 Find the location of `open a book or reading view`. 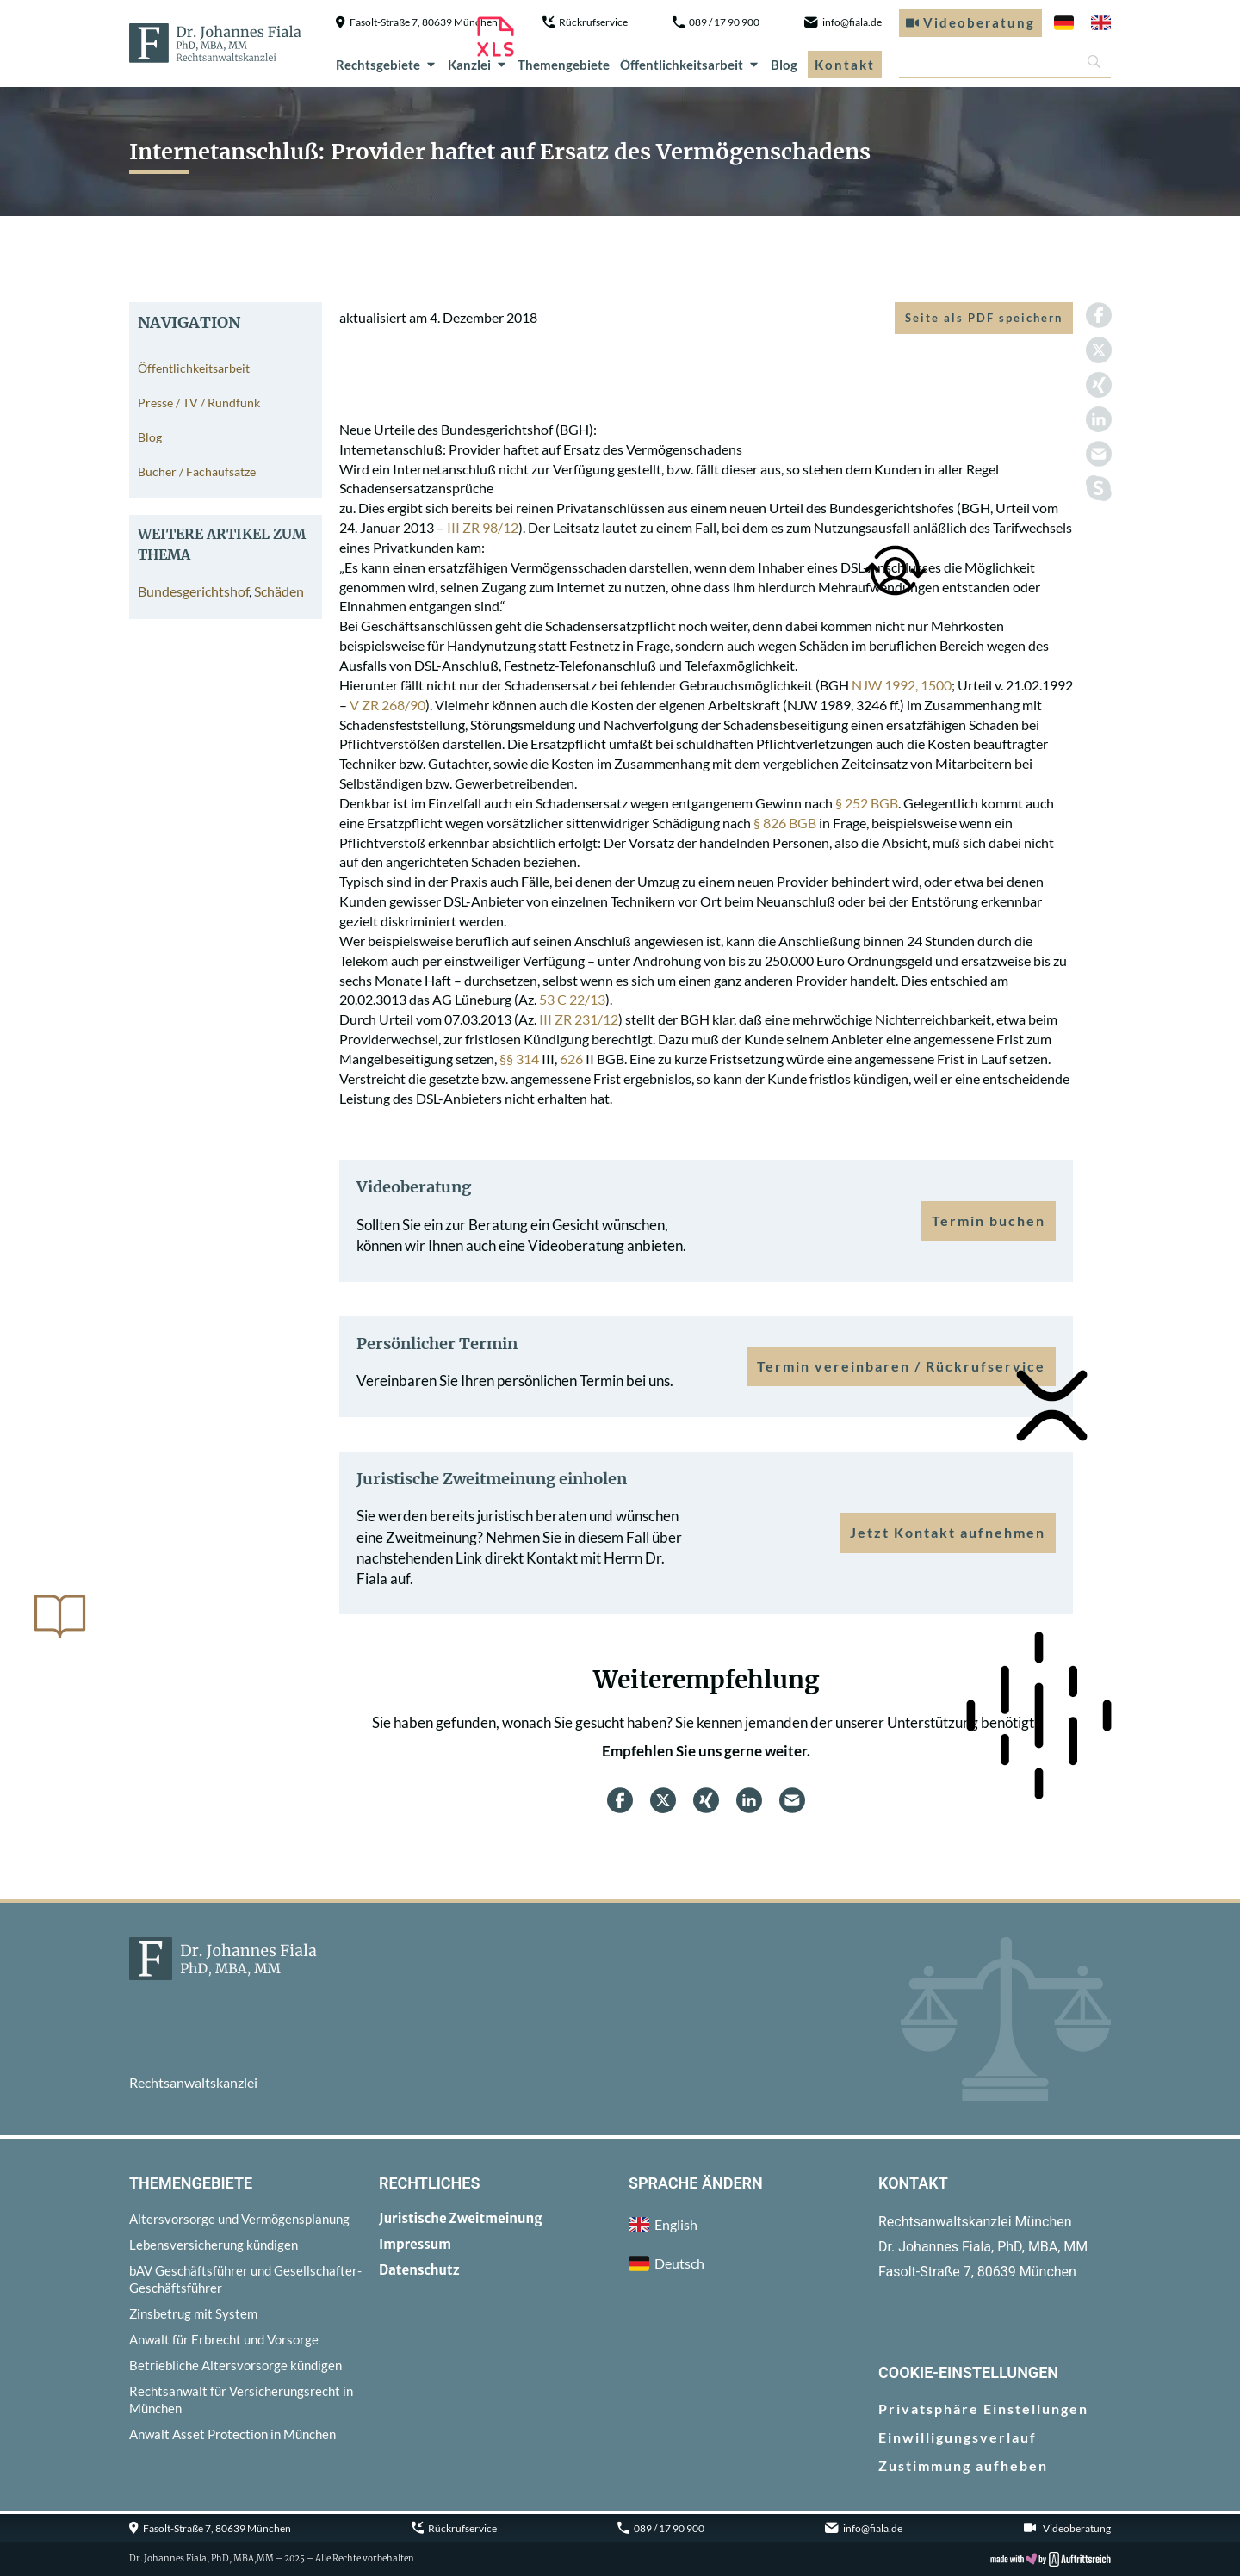

open a book or reading view is located at coordinates (59, 1613).